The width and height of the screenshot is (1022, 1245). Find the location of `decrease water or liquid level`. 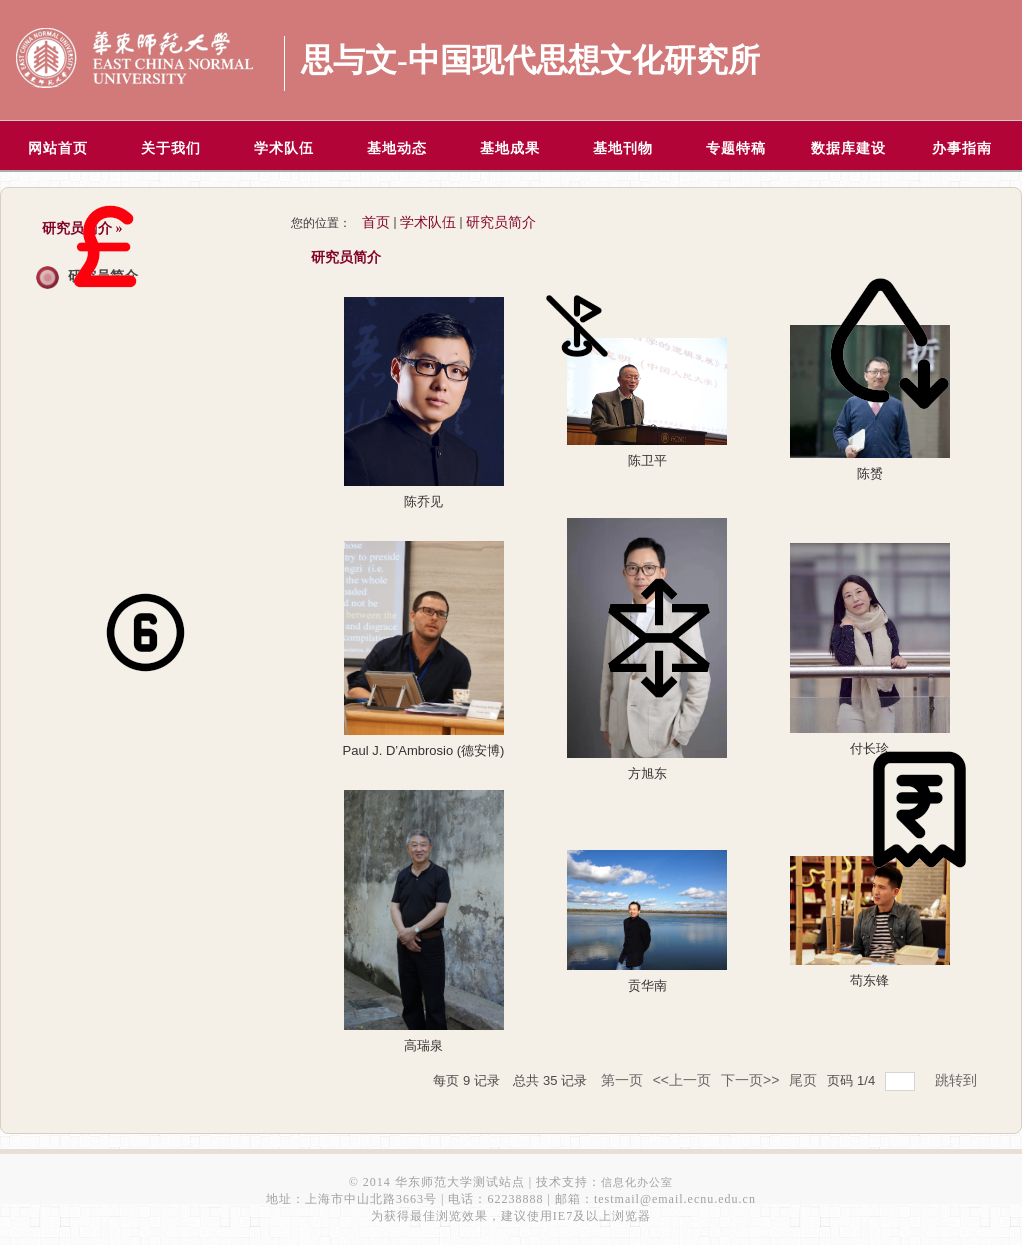

decrease water or liquid level is located at coordinates (880, 340).